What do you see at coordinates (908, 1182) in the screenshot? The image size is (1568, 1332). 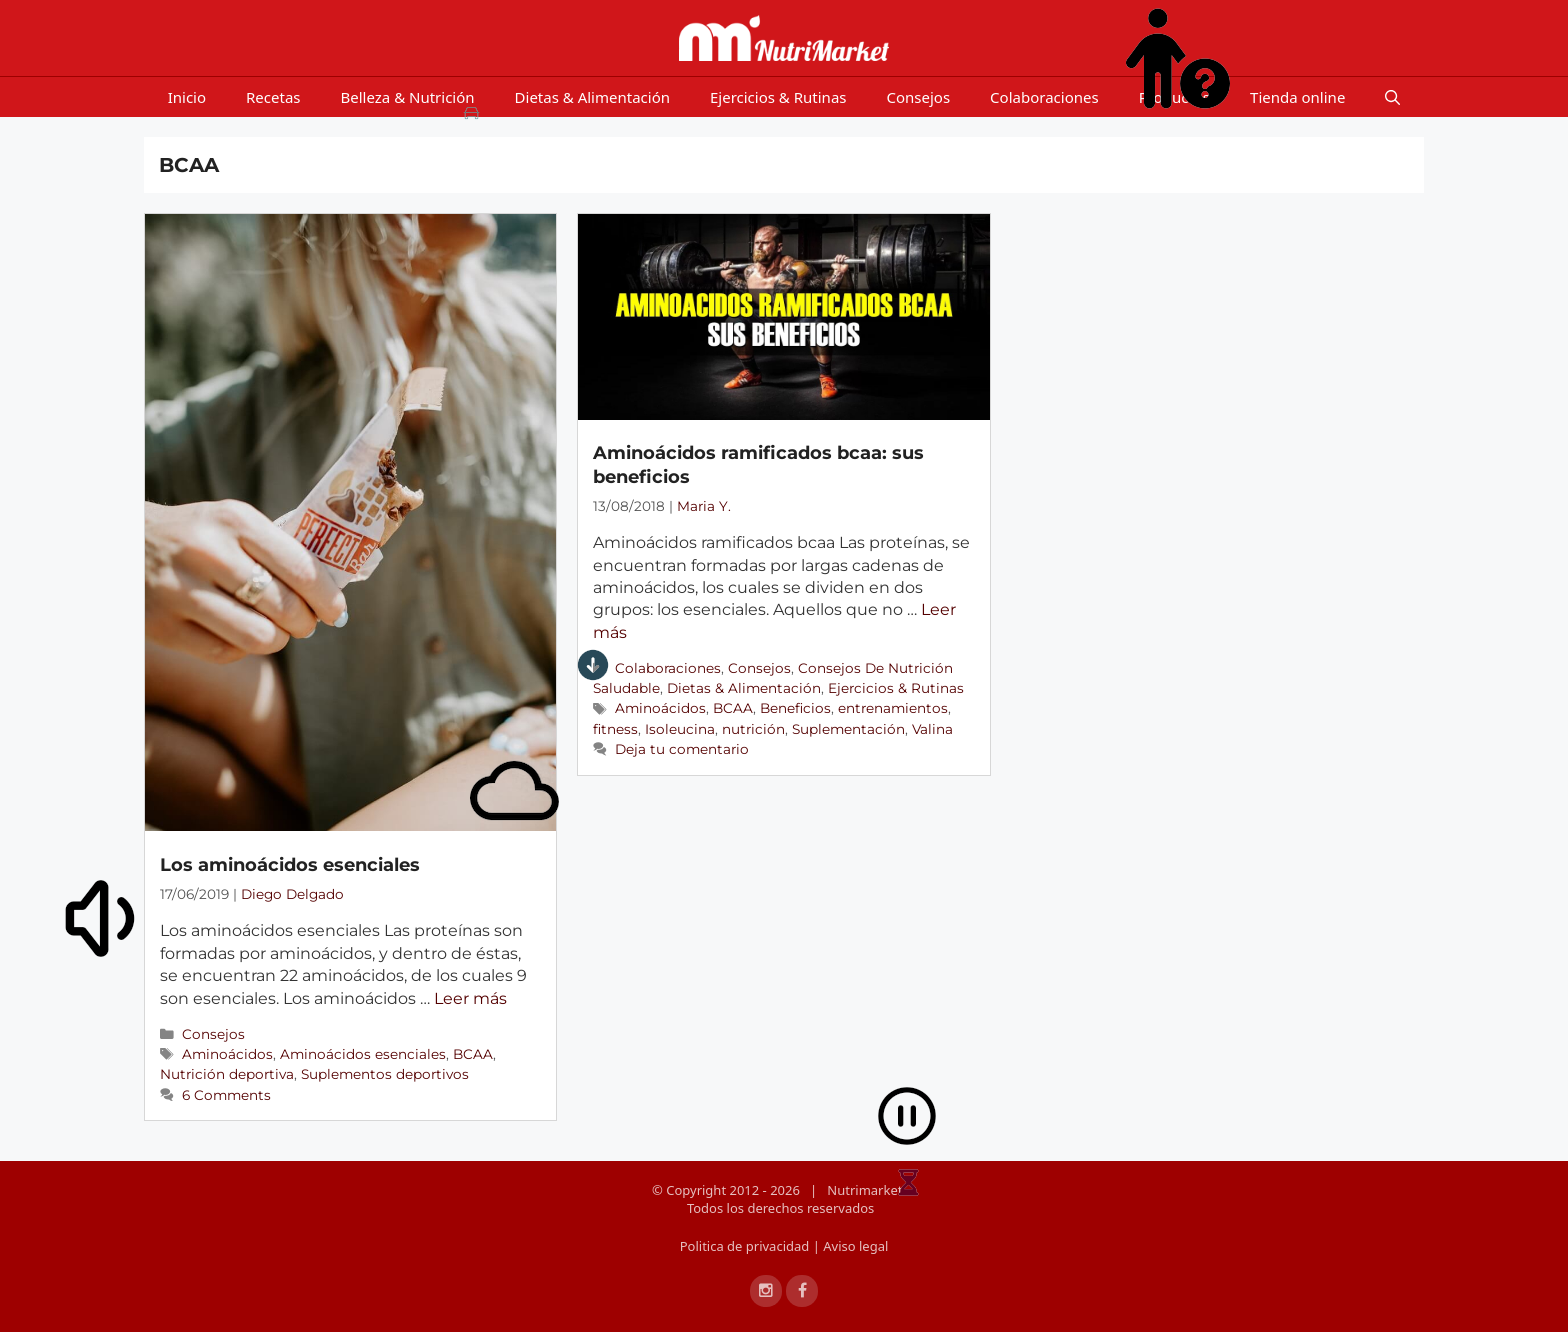 I see `indicates a process is in progress or loading` at bounding box center [908, 1182].